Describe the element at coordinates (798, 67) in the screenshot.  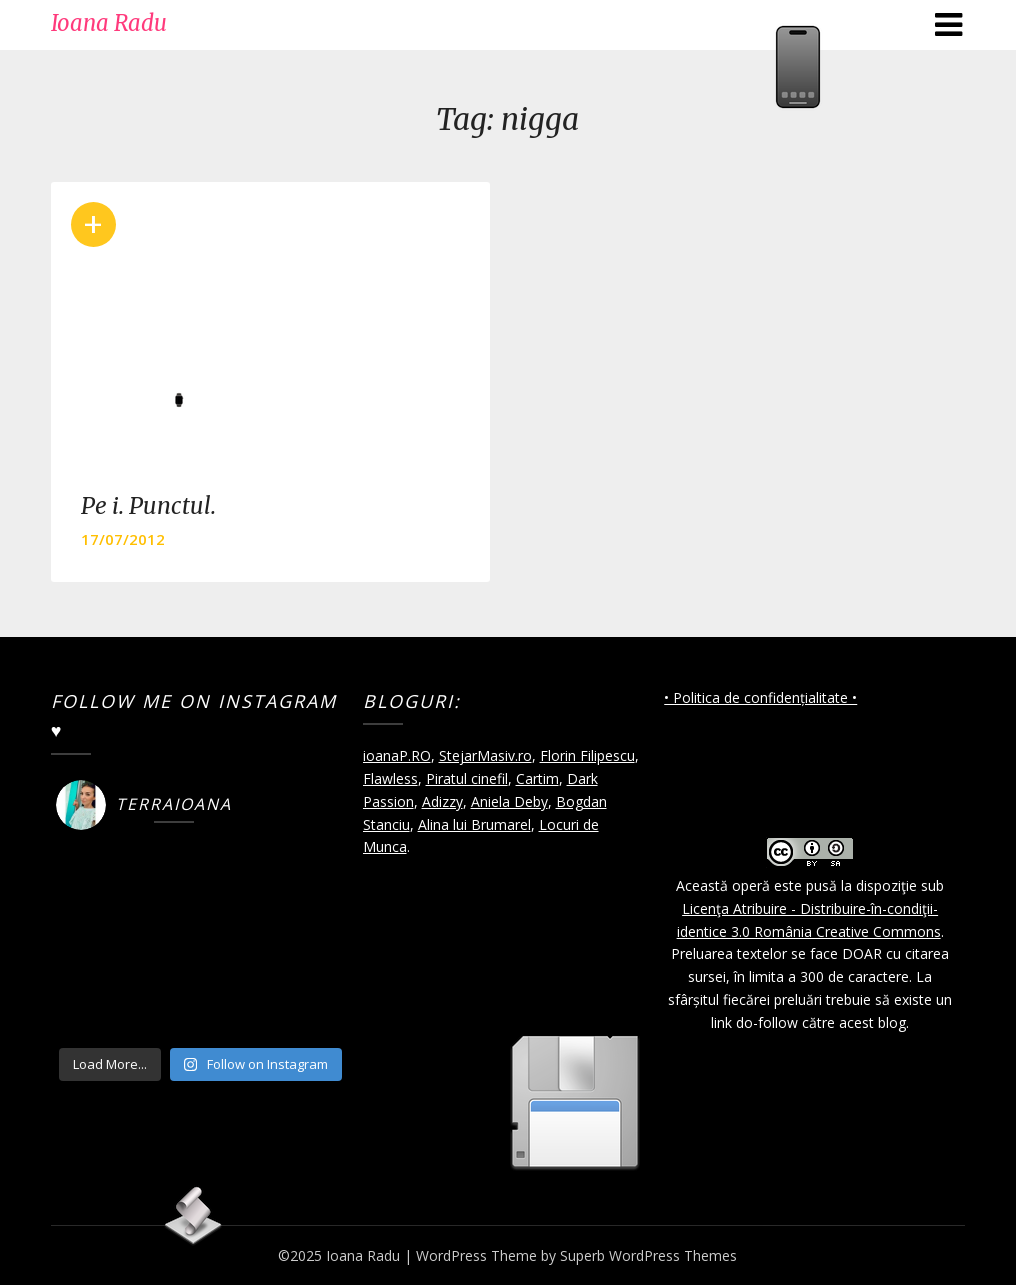
I see `iPhone device icon` at that location.